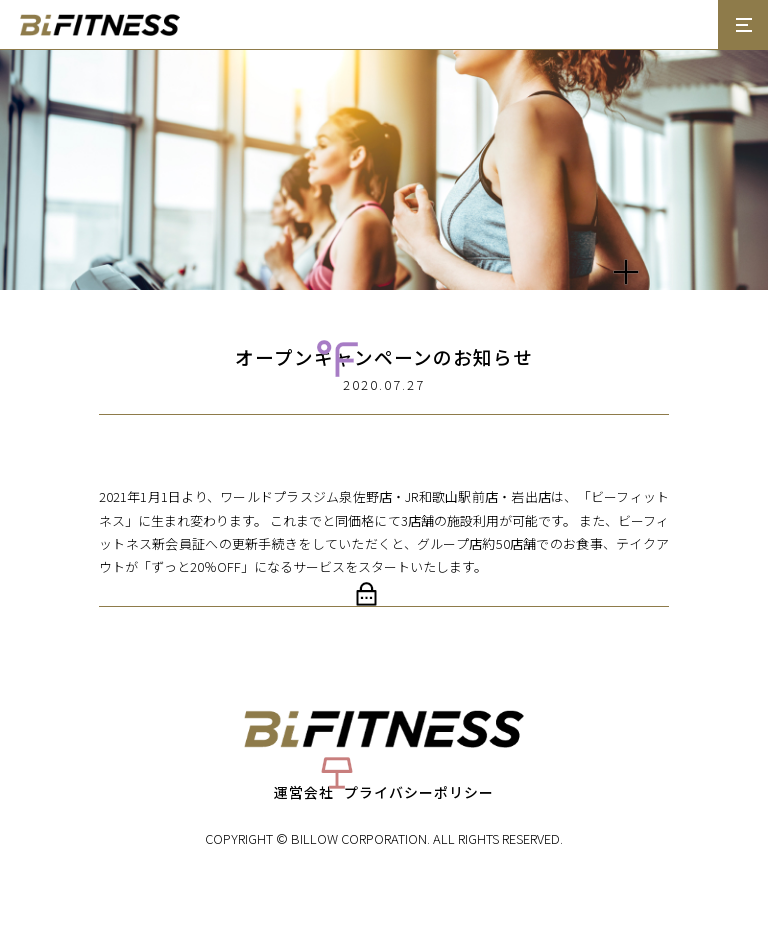 Image resolution: width=768 pixels, height=934 pixels. I want to click on open Apple Keynote presentation app, so click(337, 773).